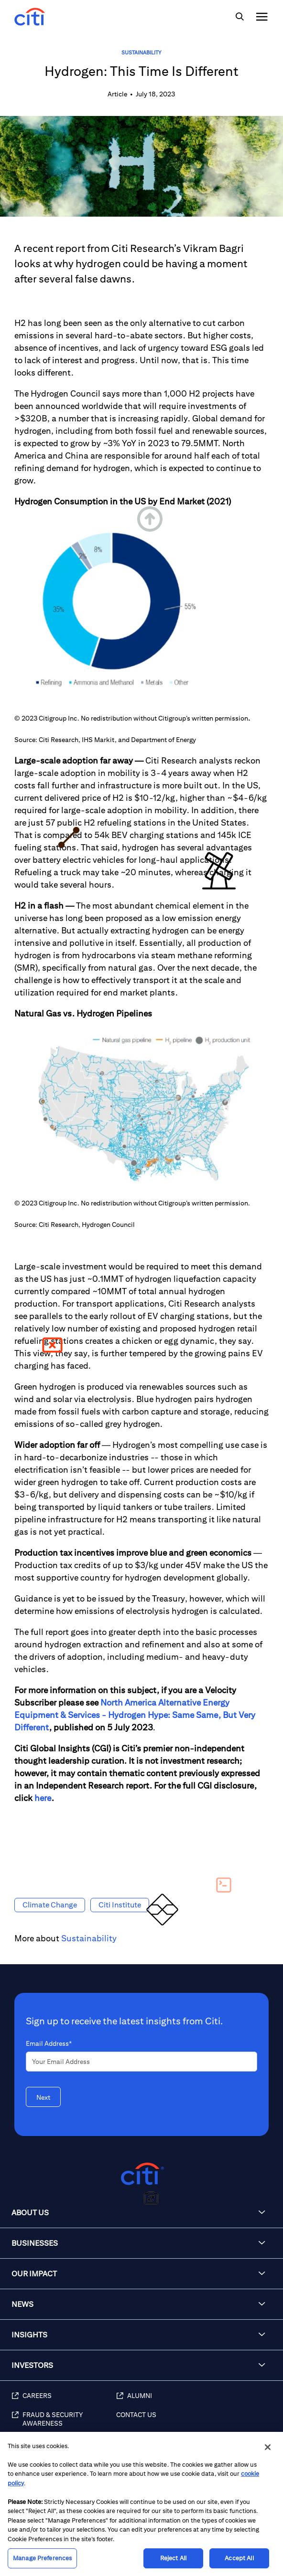 Image resolution: width=283 pixels, height=2576 pixels. I want to click on draw a line between two points, so click(69, 838).